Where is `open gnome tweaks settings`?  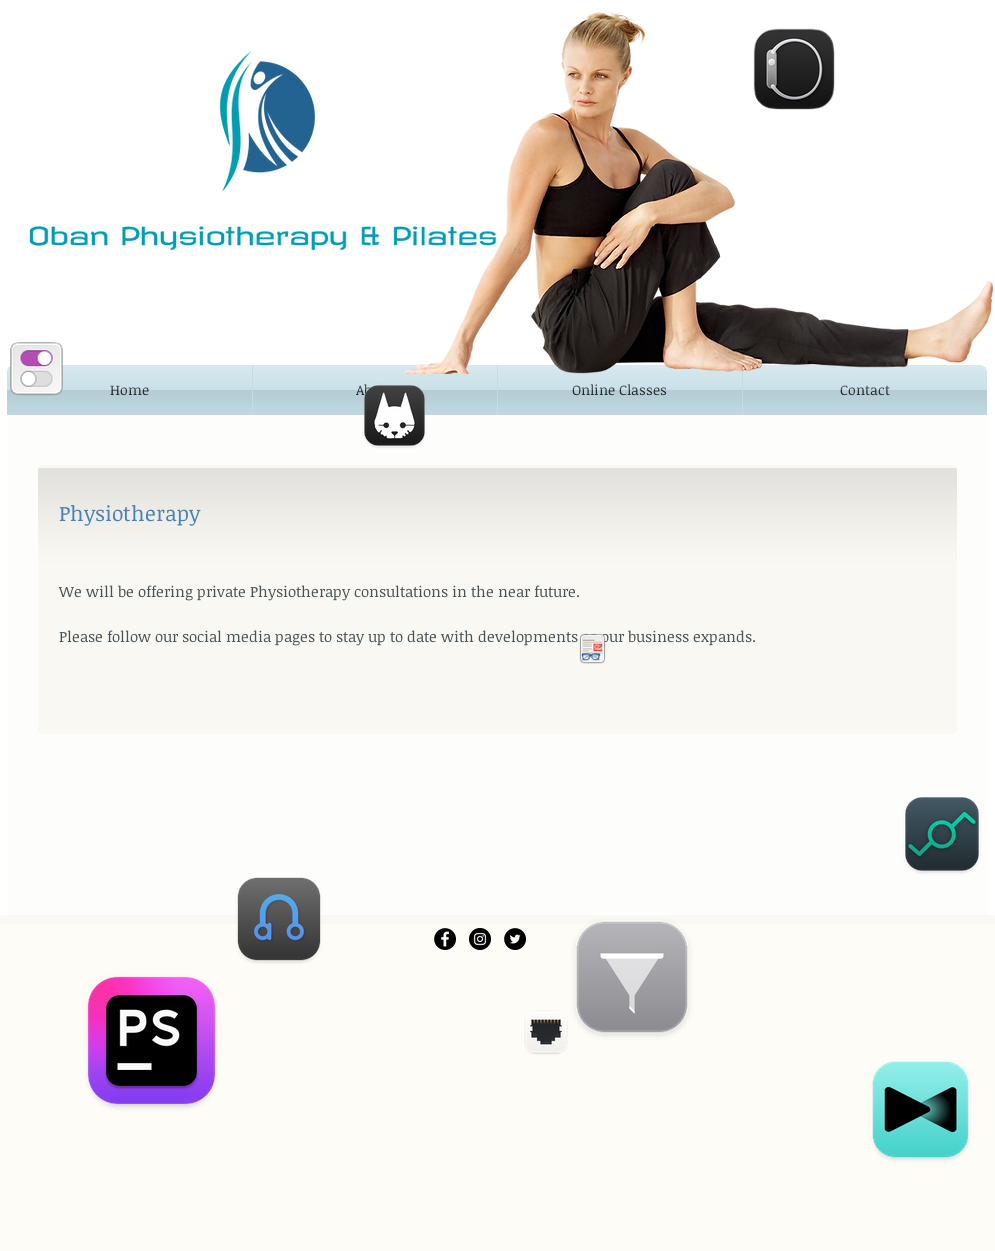 open gnome tweaks settings is located at coordinates (36, 368).